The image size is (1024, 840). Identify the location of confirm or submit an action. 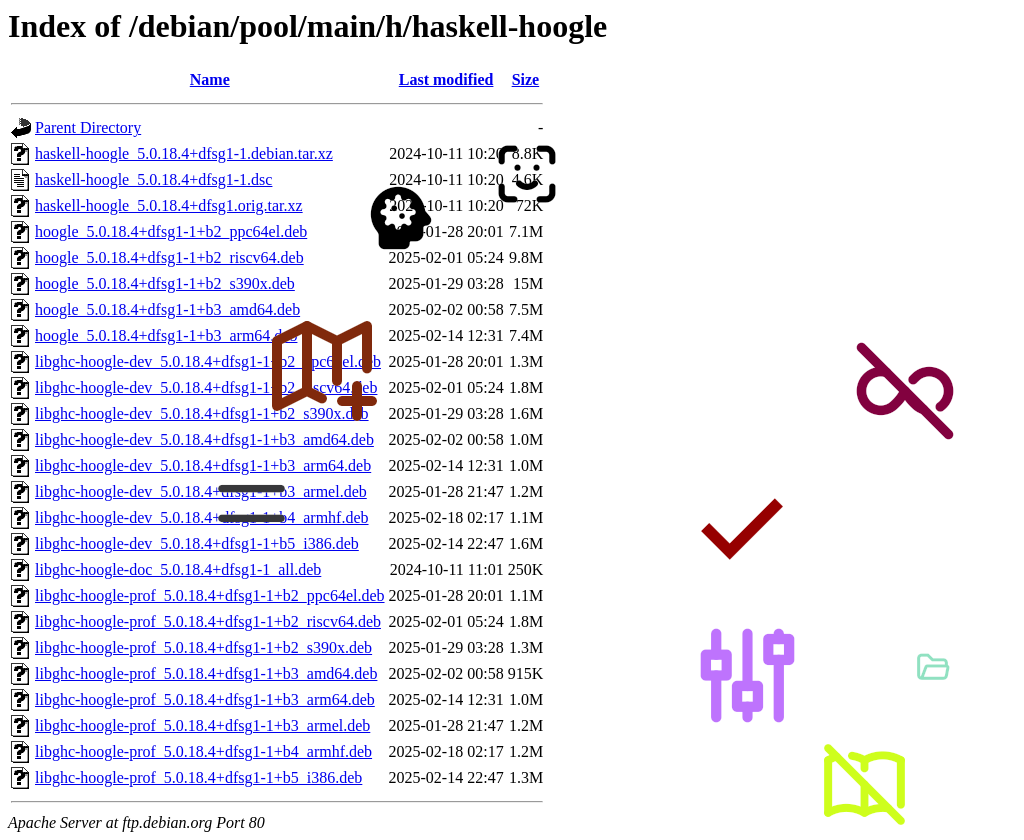
(742, 527).